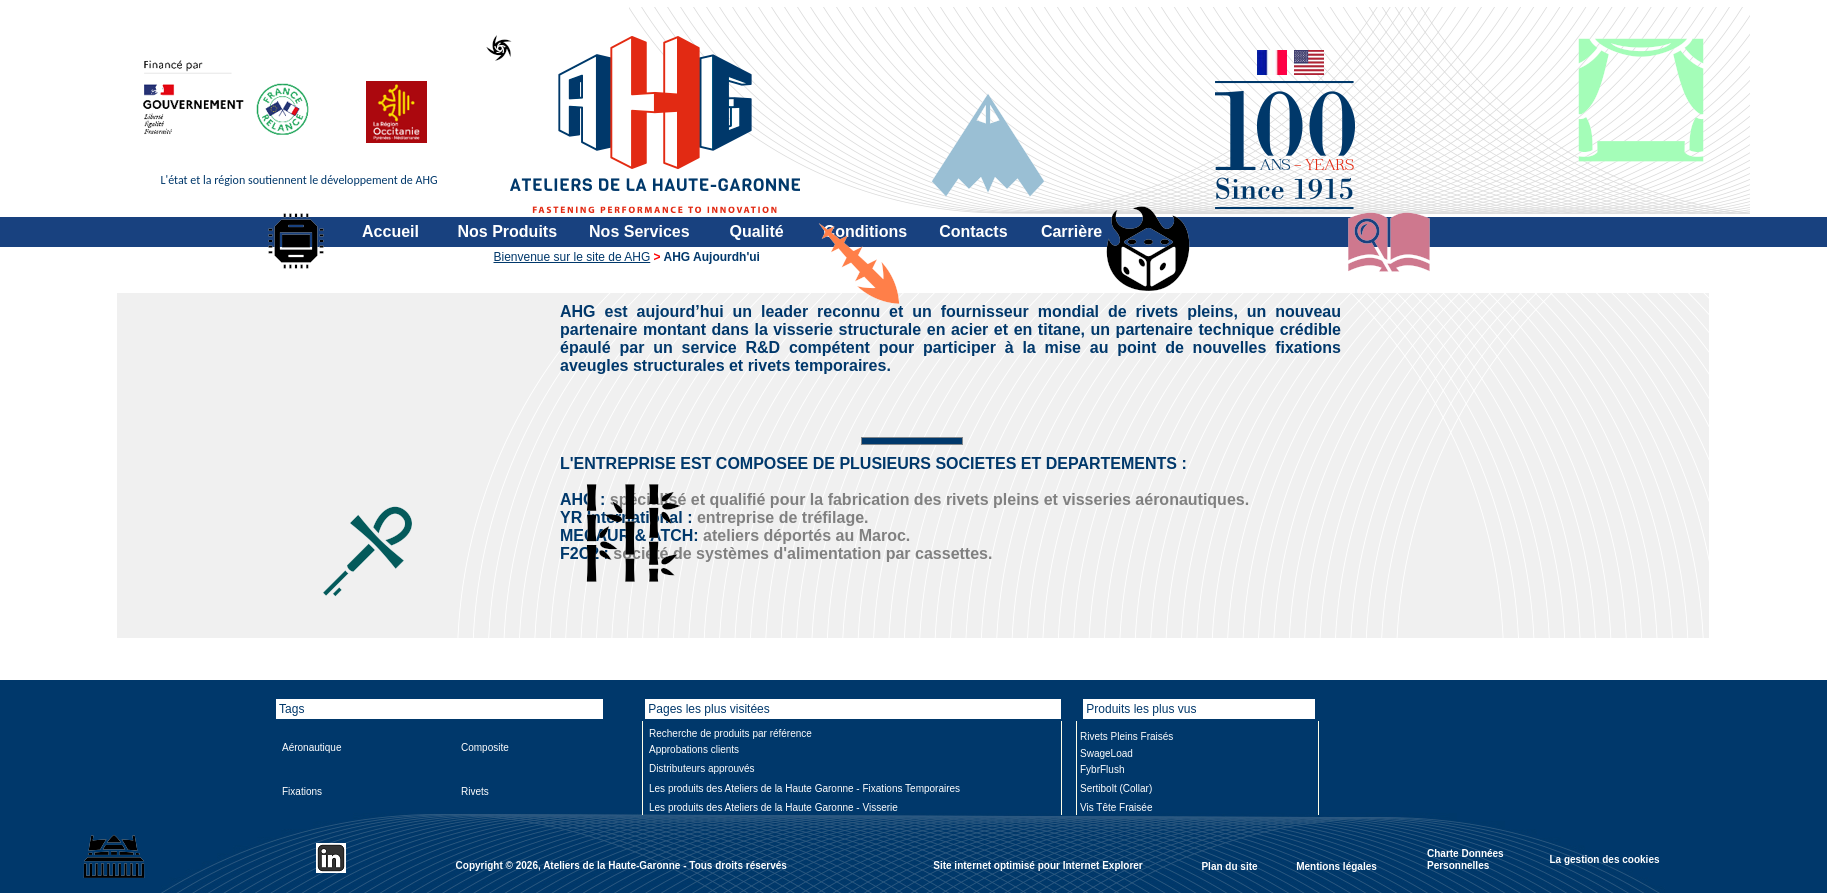 The height and width of the screenshot is (894, 1827). Describe the element at coordinates (1641, 101) in the screenshot. I see `access theater or entertainment content` at that location.